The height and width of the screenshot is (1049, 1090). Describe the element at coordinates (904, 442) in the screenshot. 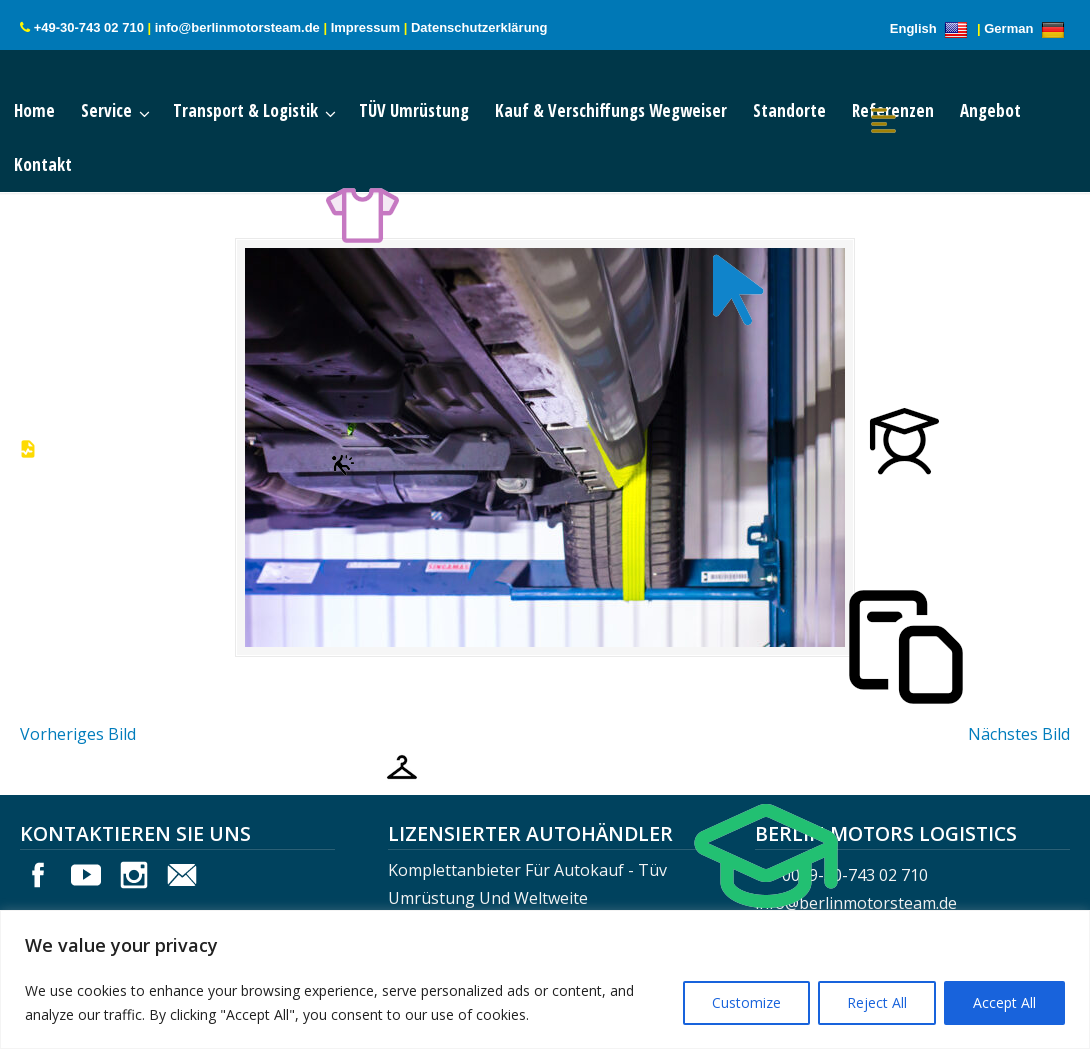

I see `view student profile` at that location.